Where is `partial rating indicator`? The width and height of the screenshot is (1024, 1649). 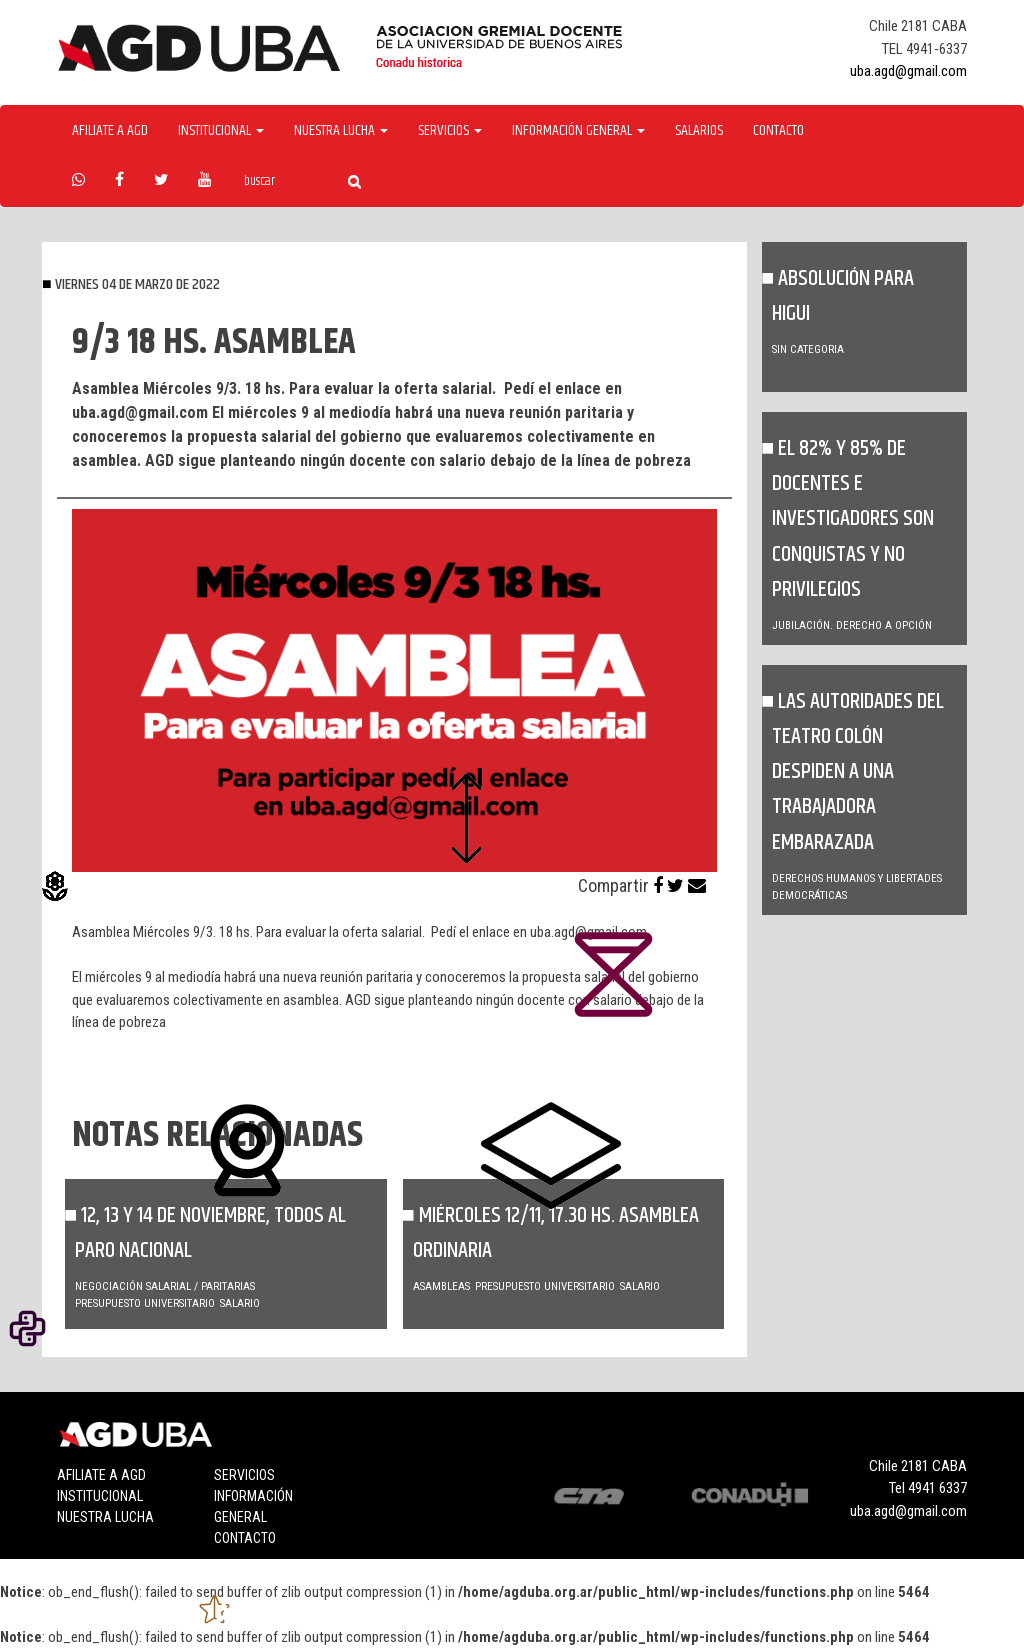 partial rating indicator is located at coordinates (214, 1609).